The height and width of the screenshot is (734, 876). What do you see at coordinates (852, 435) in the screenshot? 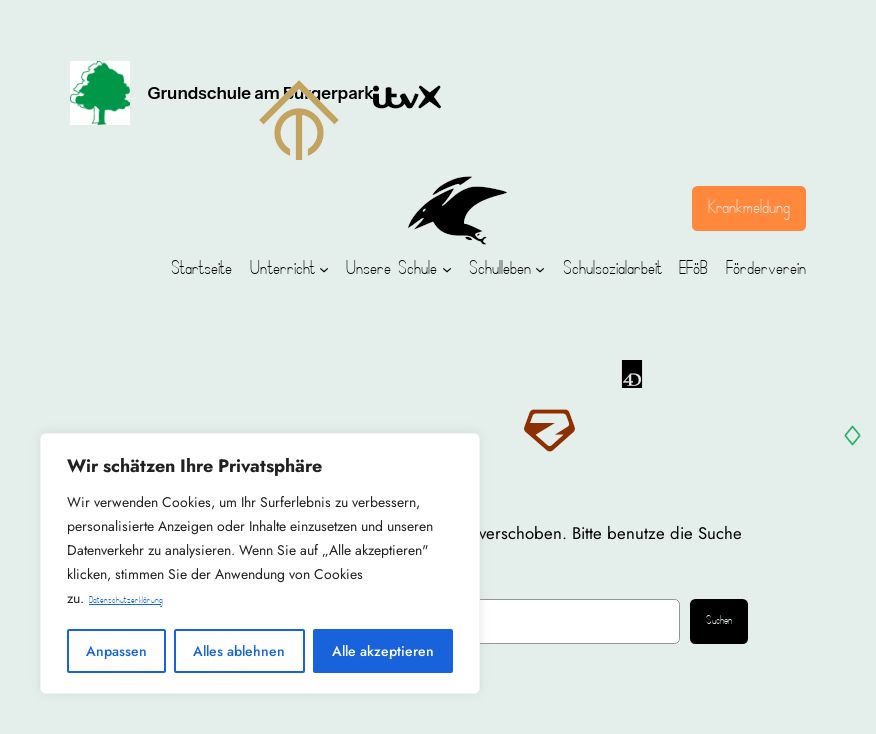
I see `indicates the diamonds suit in a card game` at bounding box center [852, 435].